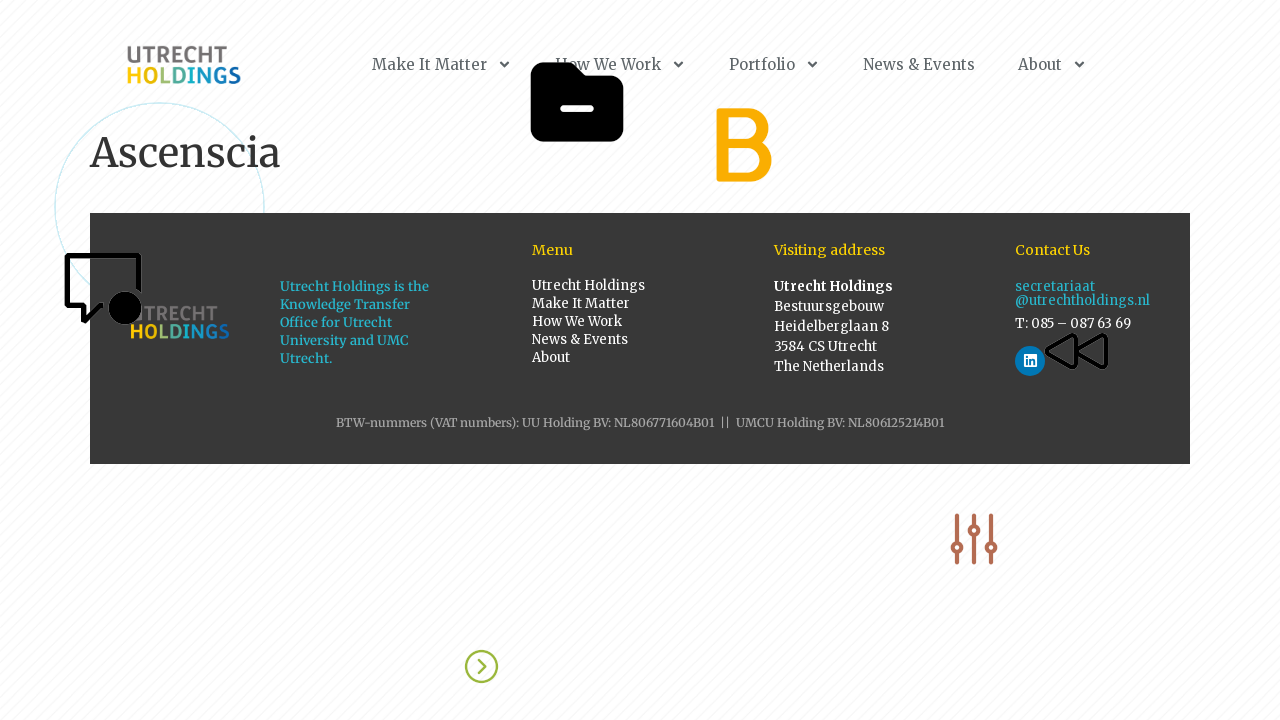 This screenshot has width=1280, height=720. What do you see at coordinates (1078, 349) in the screenshot?
I see `rewind or skip to previous track` at bounding box center [1078, 349].